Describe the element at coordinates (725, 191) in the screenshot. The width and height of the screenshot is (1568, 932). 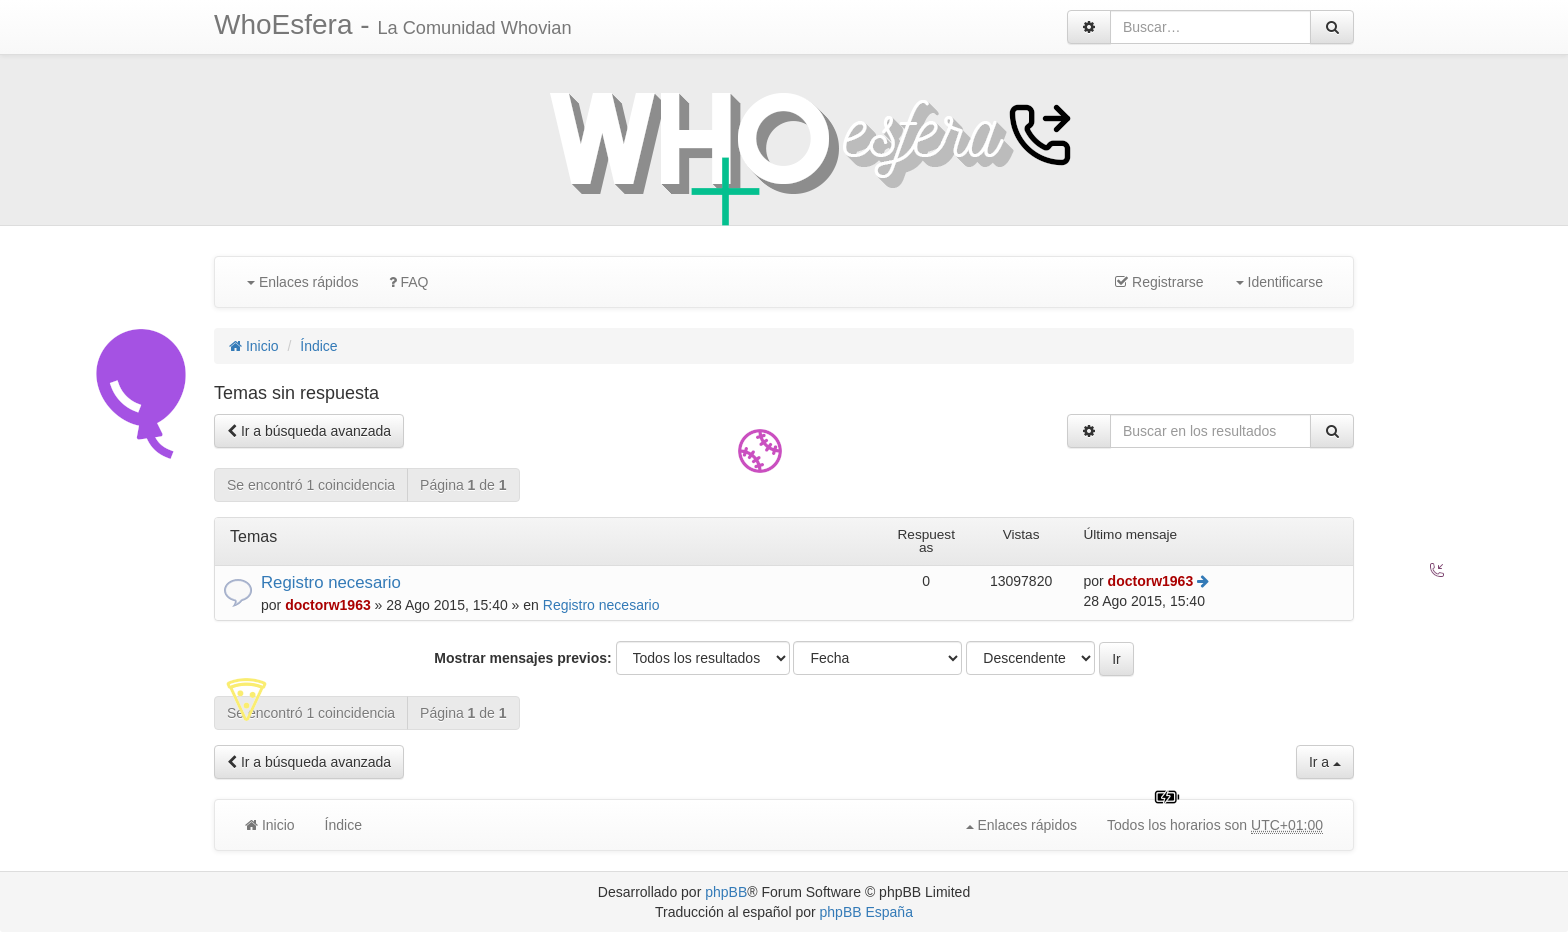
I see `add a new item` at that location.